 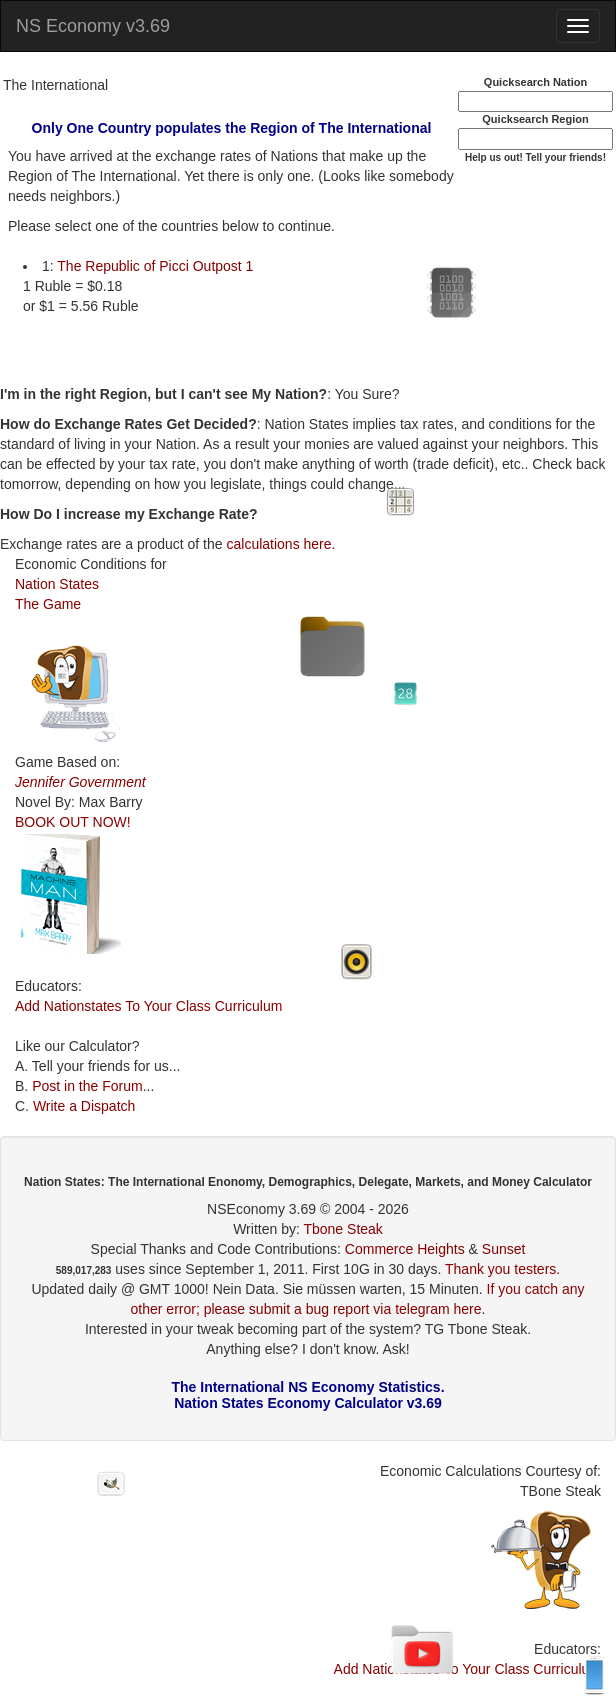 What do you see at coordinates (332, 646) in the screenshot?
I see `open folder to view contents` at bounding box center [332, 646].